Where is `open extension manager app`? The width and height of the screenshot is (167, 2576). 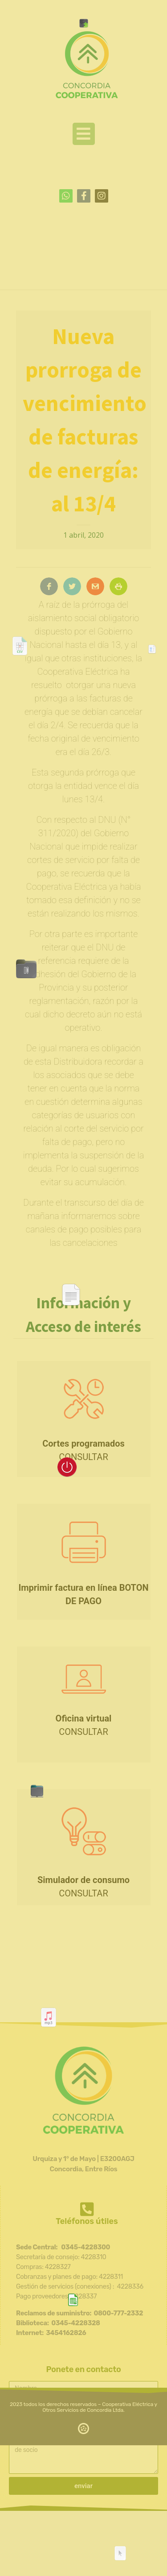 open extension manager app is located at coordinates (84, 23).